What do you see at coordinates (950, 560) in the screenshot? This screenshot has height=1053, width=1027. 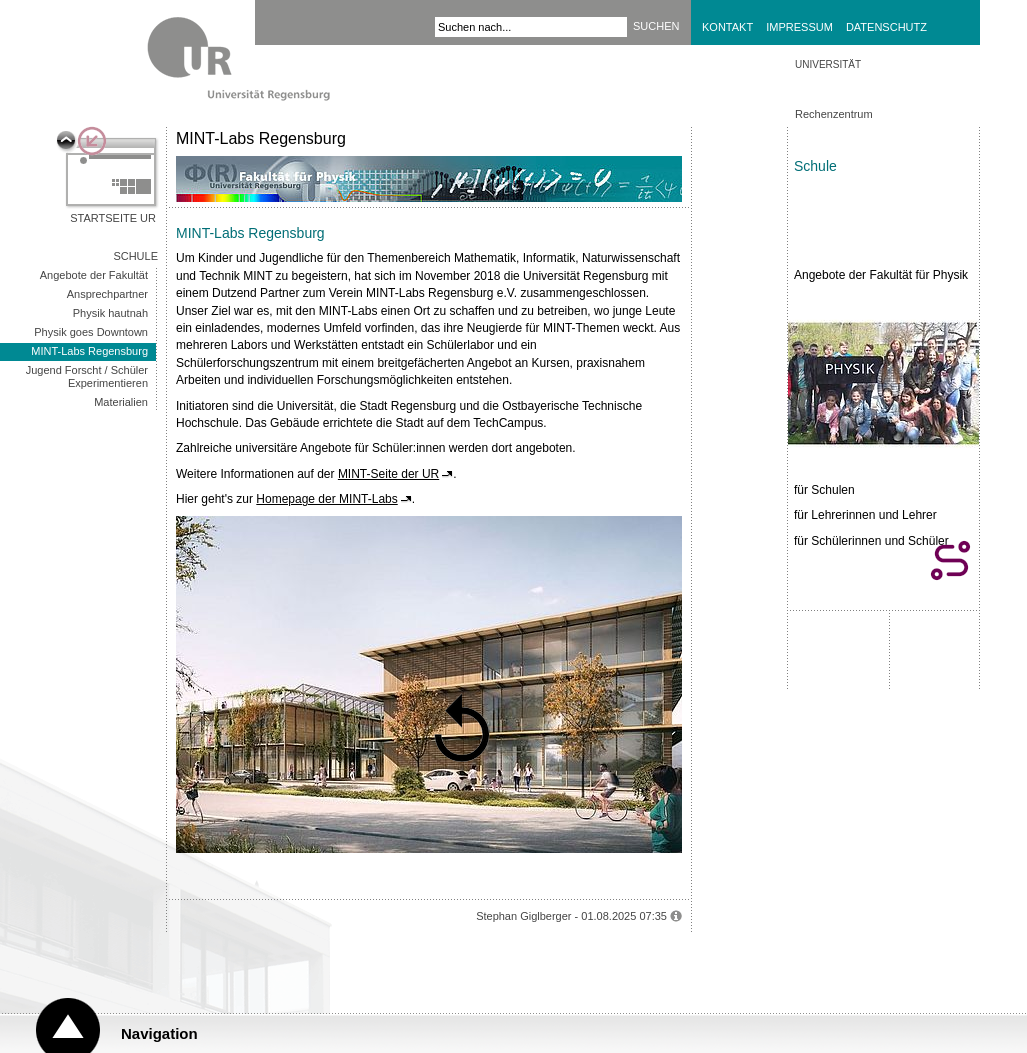 I see `view navigation route` at bounding box center [950, 560].